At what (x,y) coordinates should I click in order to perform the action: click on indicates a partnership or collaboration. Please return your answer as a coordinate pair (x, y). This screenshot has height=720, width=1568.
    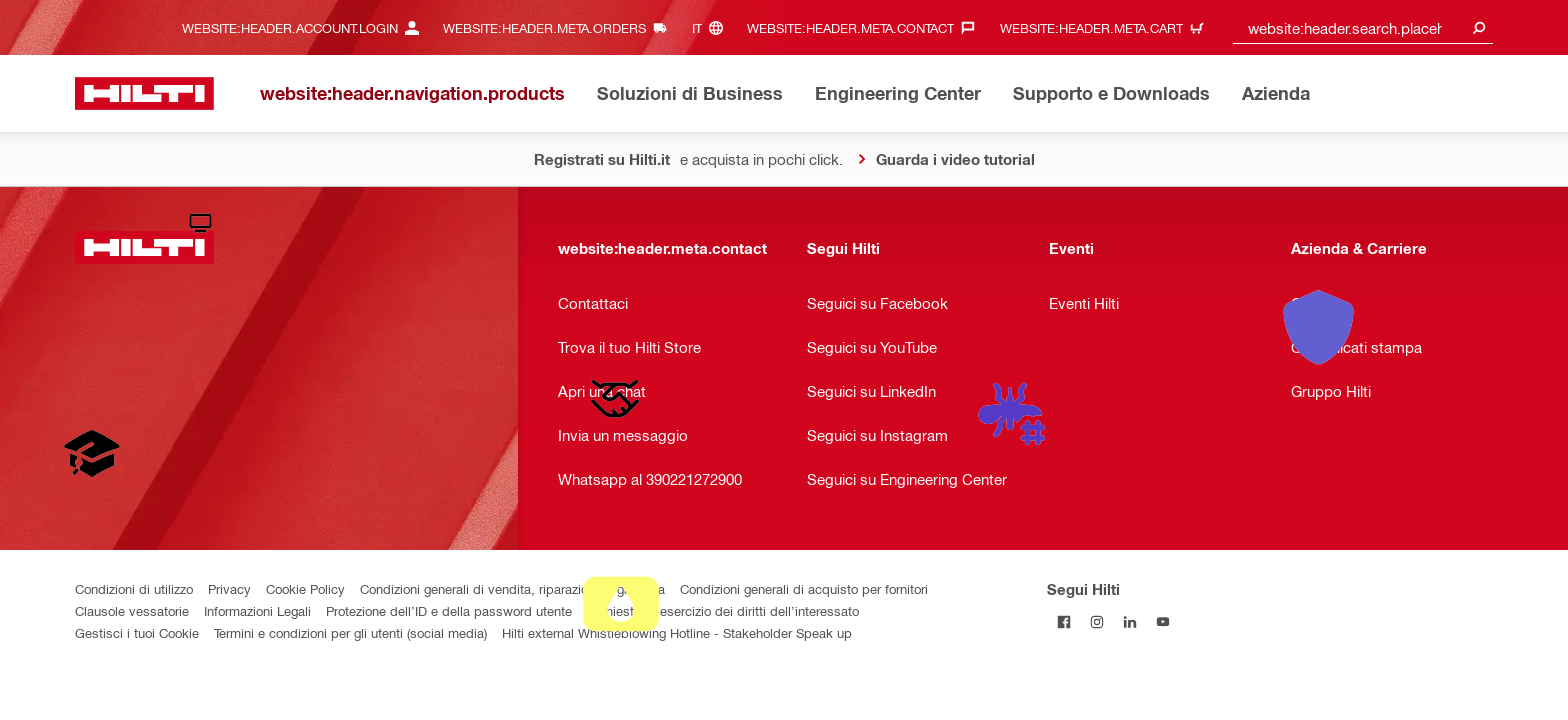
    Looking at the image, I should click on (615, 398).